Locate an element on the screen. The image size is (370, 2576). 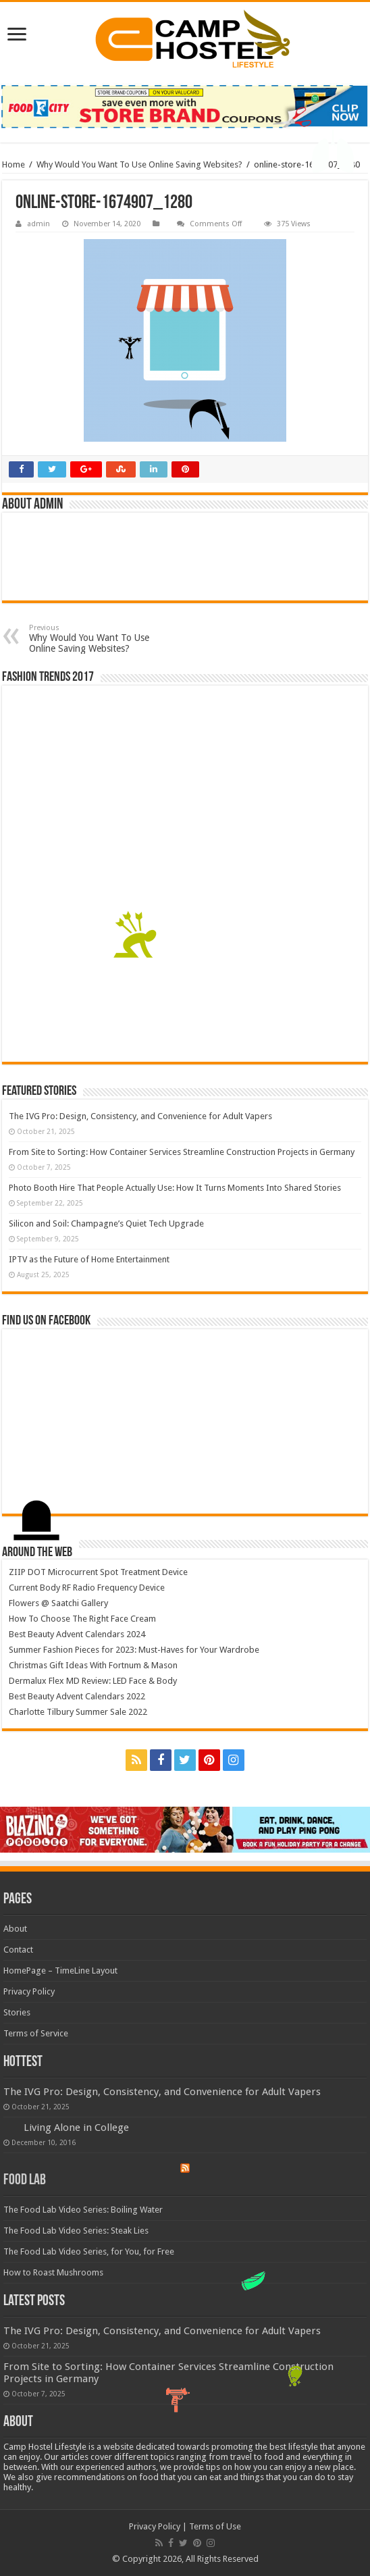
indicates a farm or agricultural game section is located at coordinates (130, 347).